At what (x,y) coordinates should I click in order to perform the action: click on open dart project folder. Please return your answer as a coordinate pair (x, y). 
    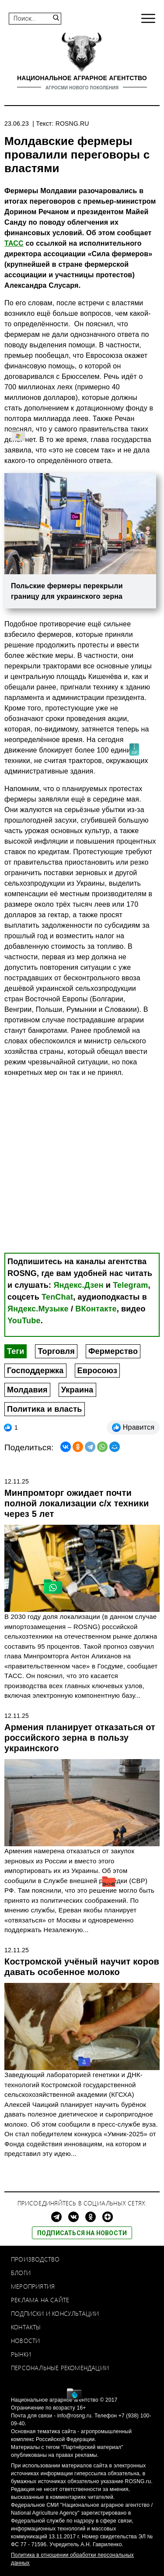
    Looking at the image, I should click on (74, 2394).